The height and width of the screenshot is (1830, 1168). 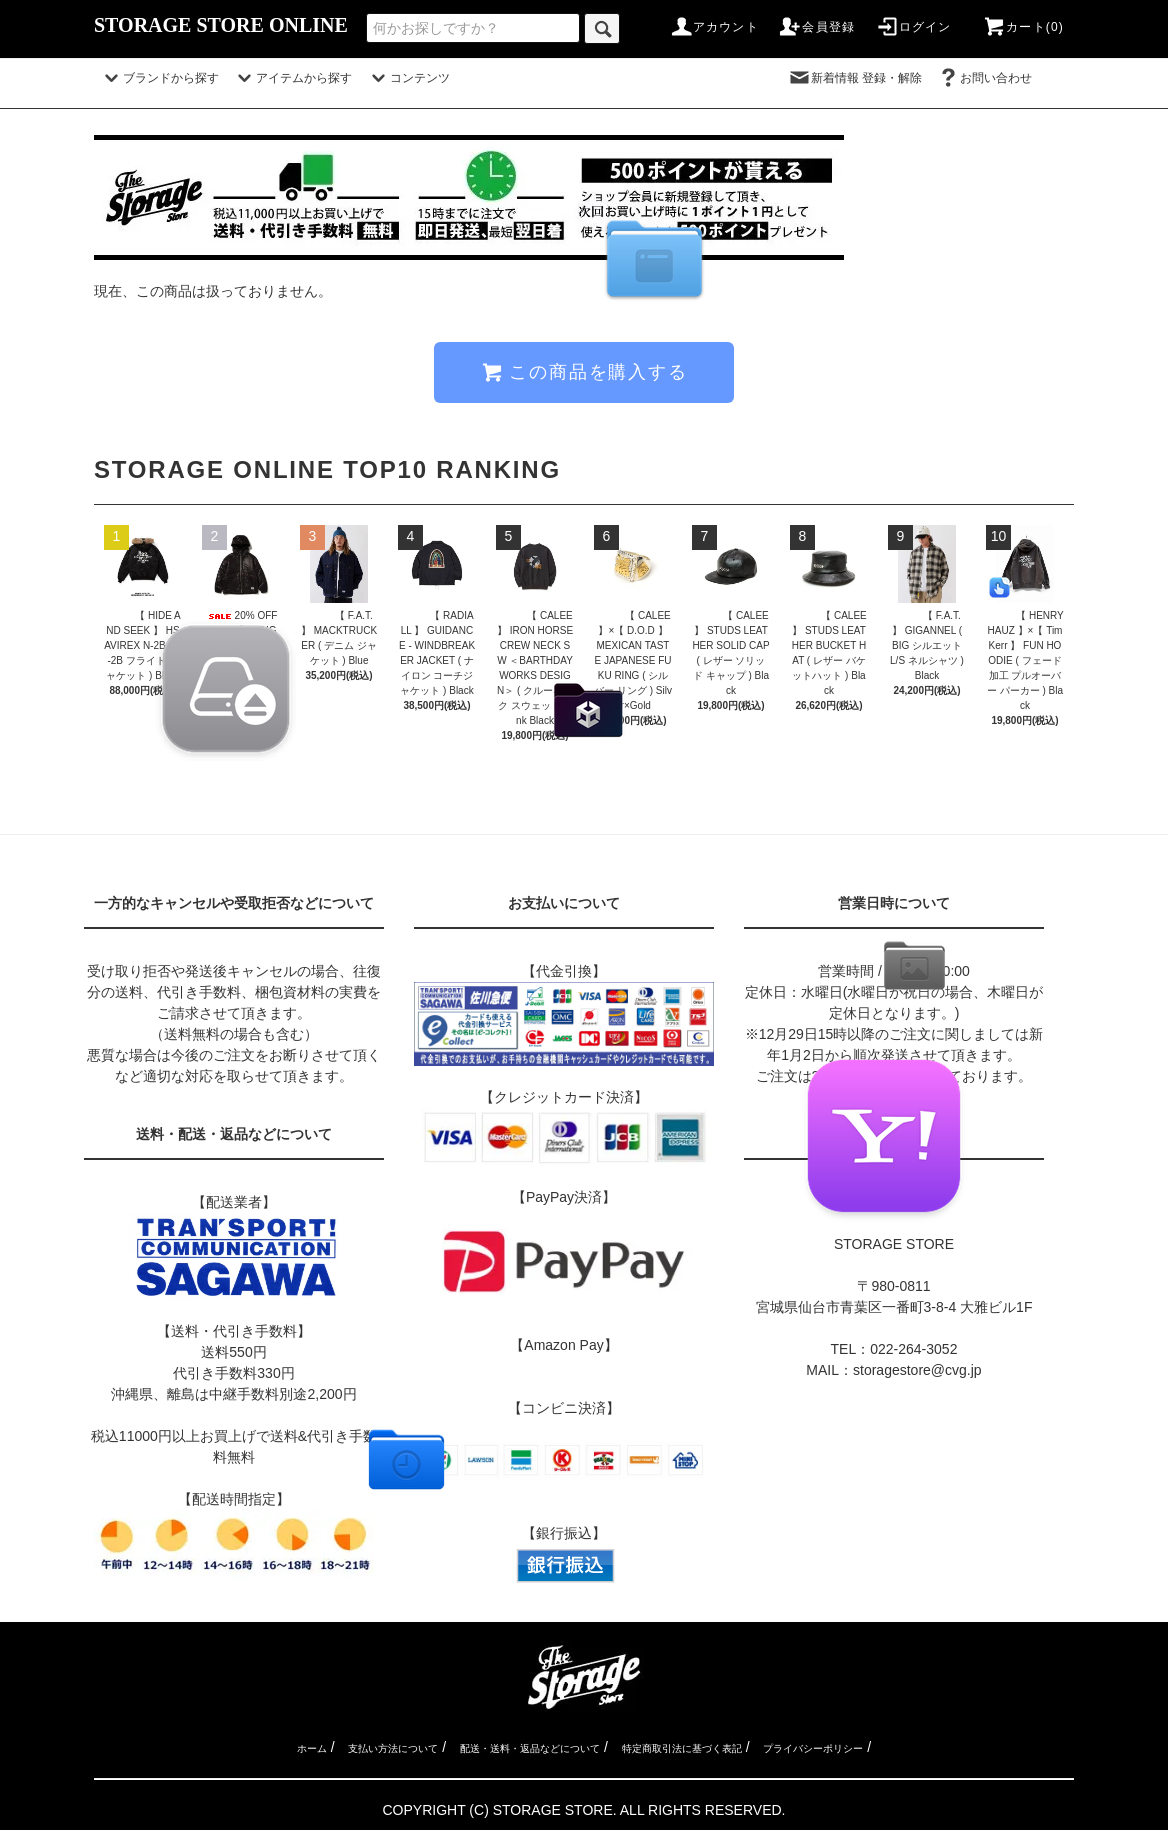 What do you see at coordinates (884, 1136) in the screenshot?
I see `open Yahoo web app` at bounding box center [884, 1136].